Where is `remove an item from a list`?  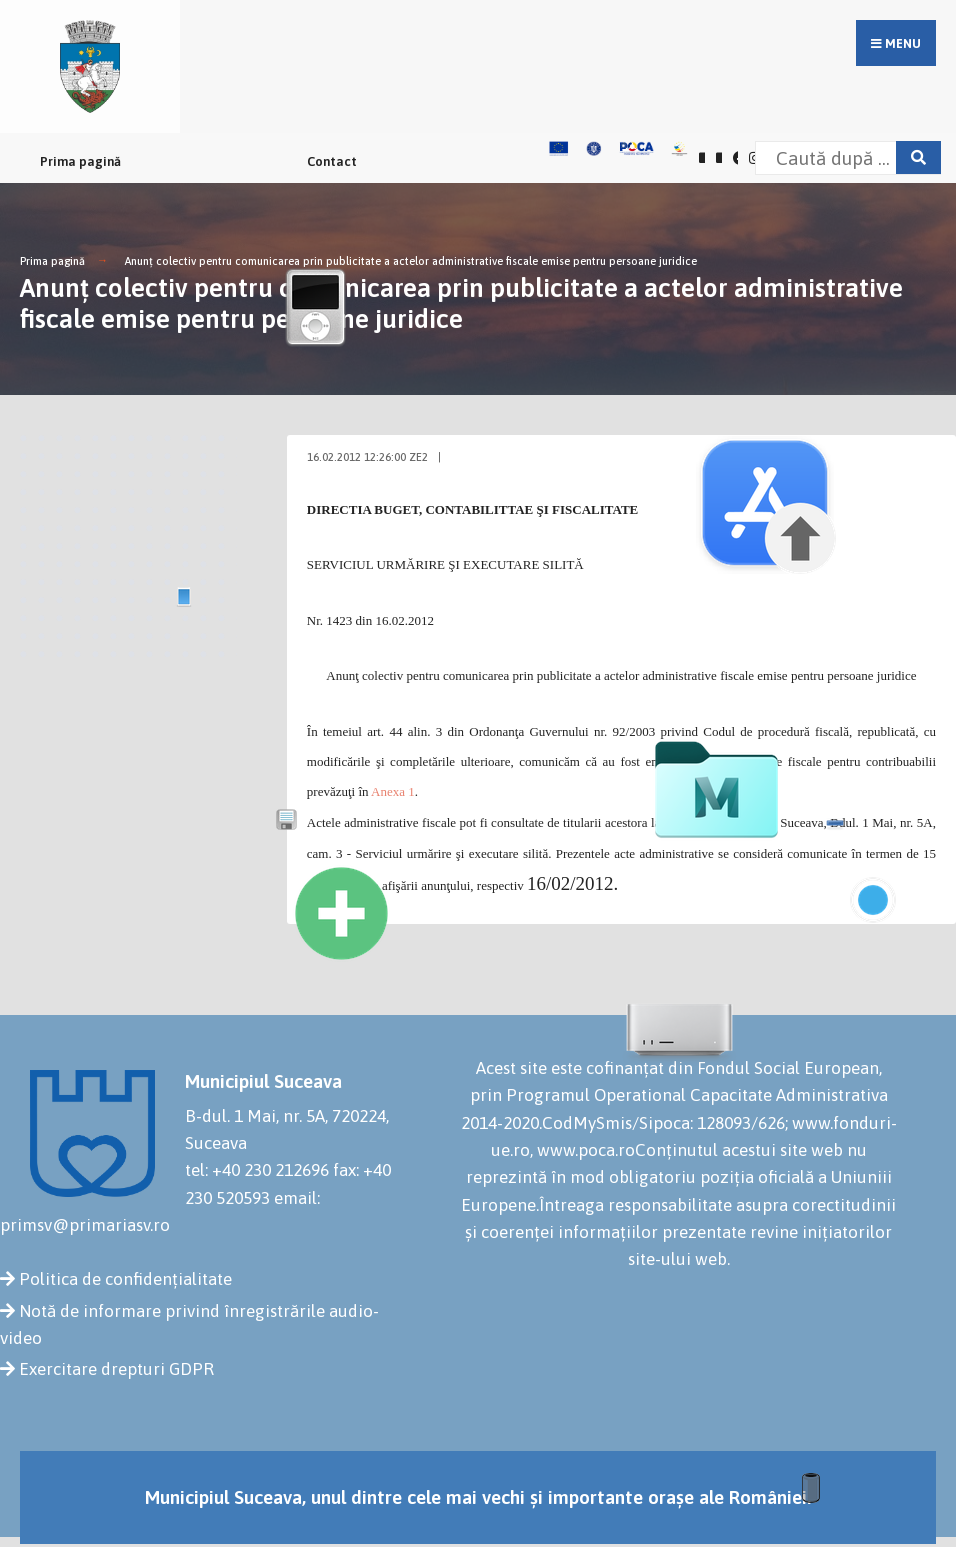
remove an item from a list is located at coordinates (834, 823).